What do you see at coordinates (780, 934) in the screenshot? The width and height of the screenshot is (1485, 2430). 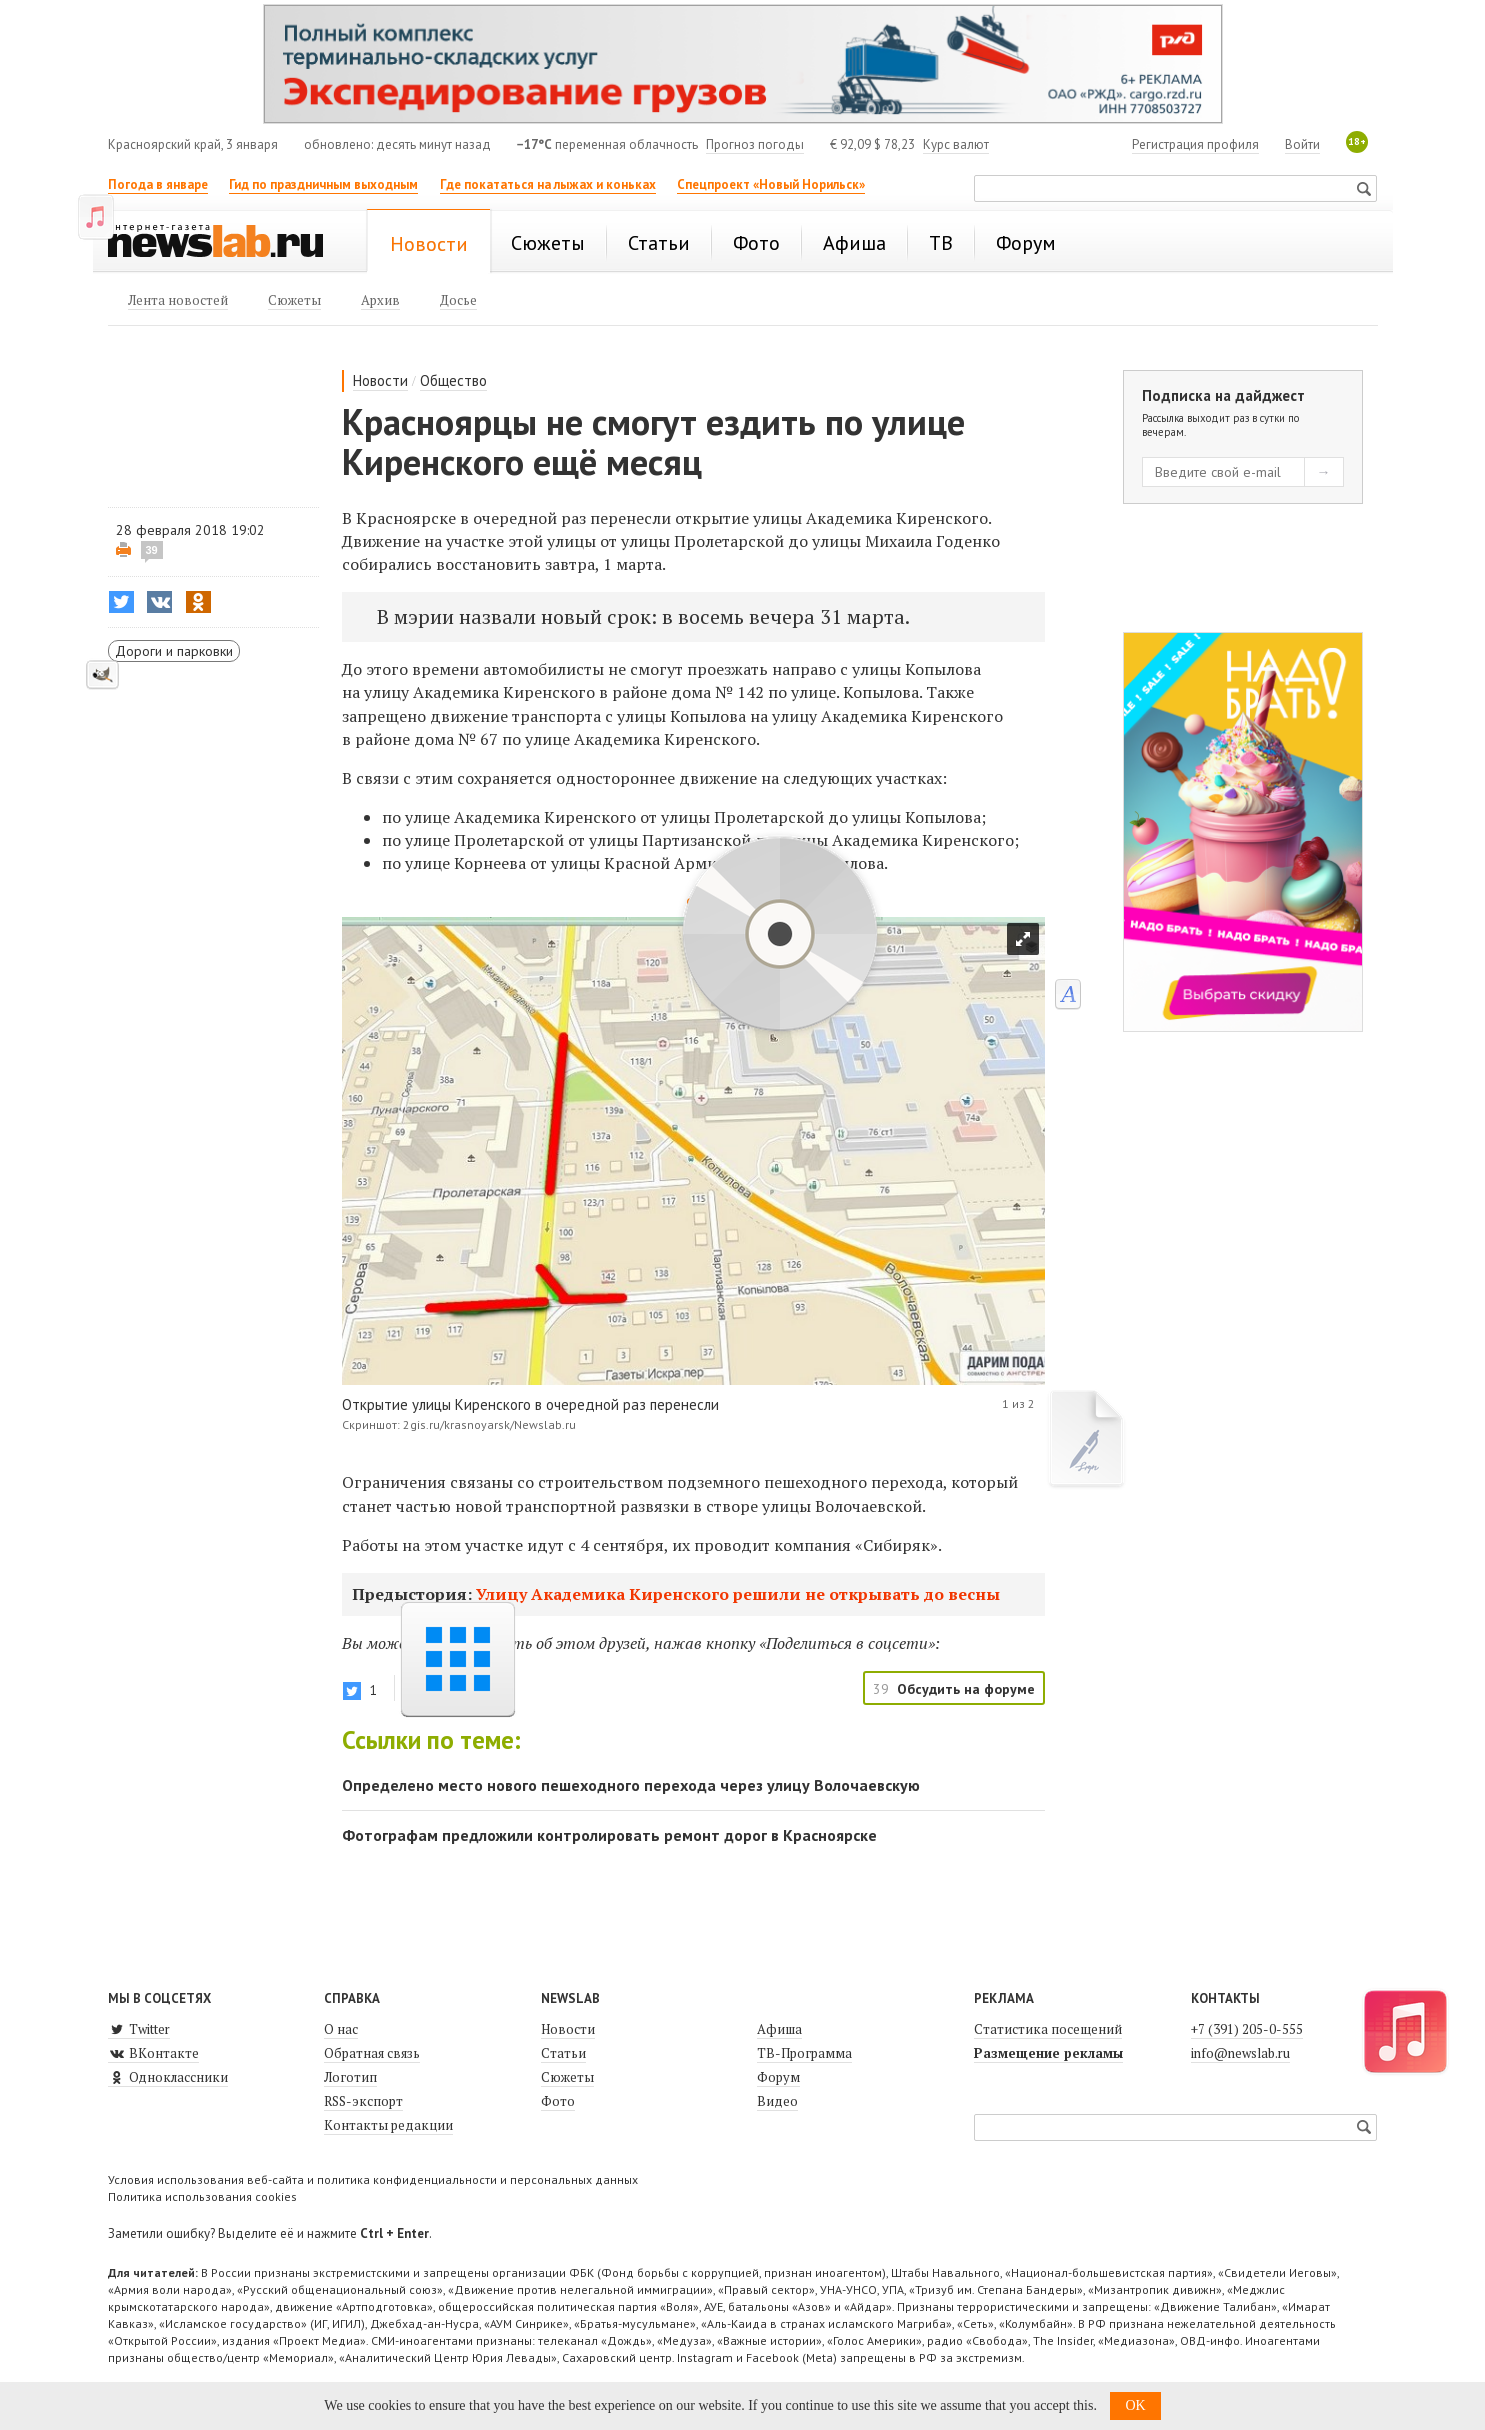 I see `indicates a DVD-RW drive or rewritable disc` at bounding box center [780, 934].